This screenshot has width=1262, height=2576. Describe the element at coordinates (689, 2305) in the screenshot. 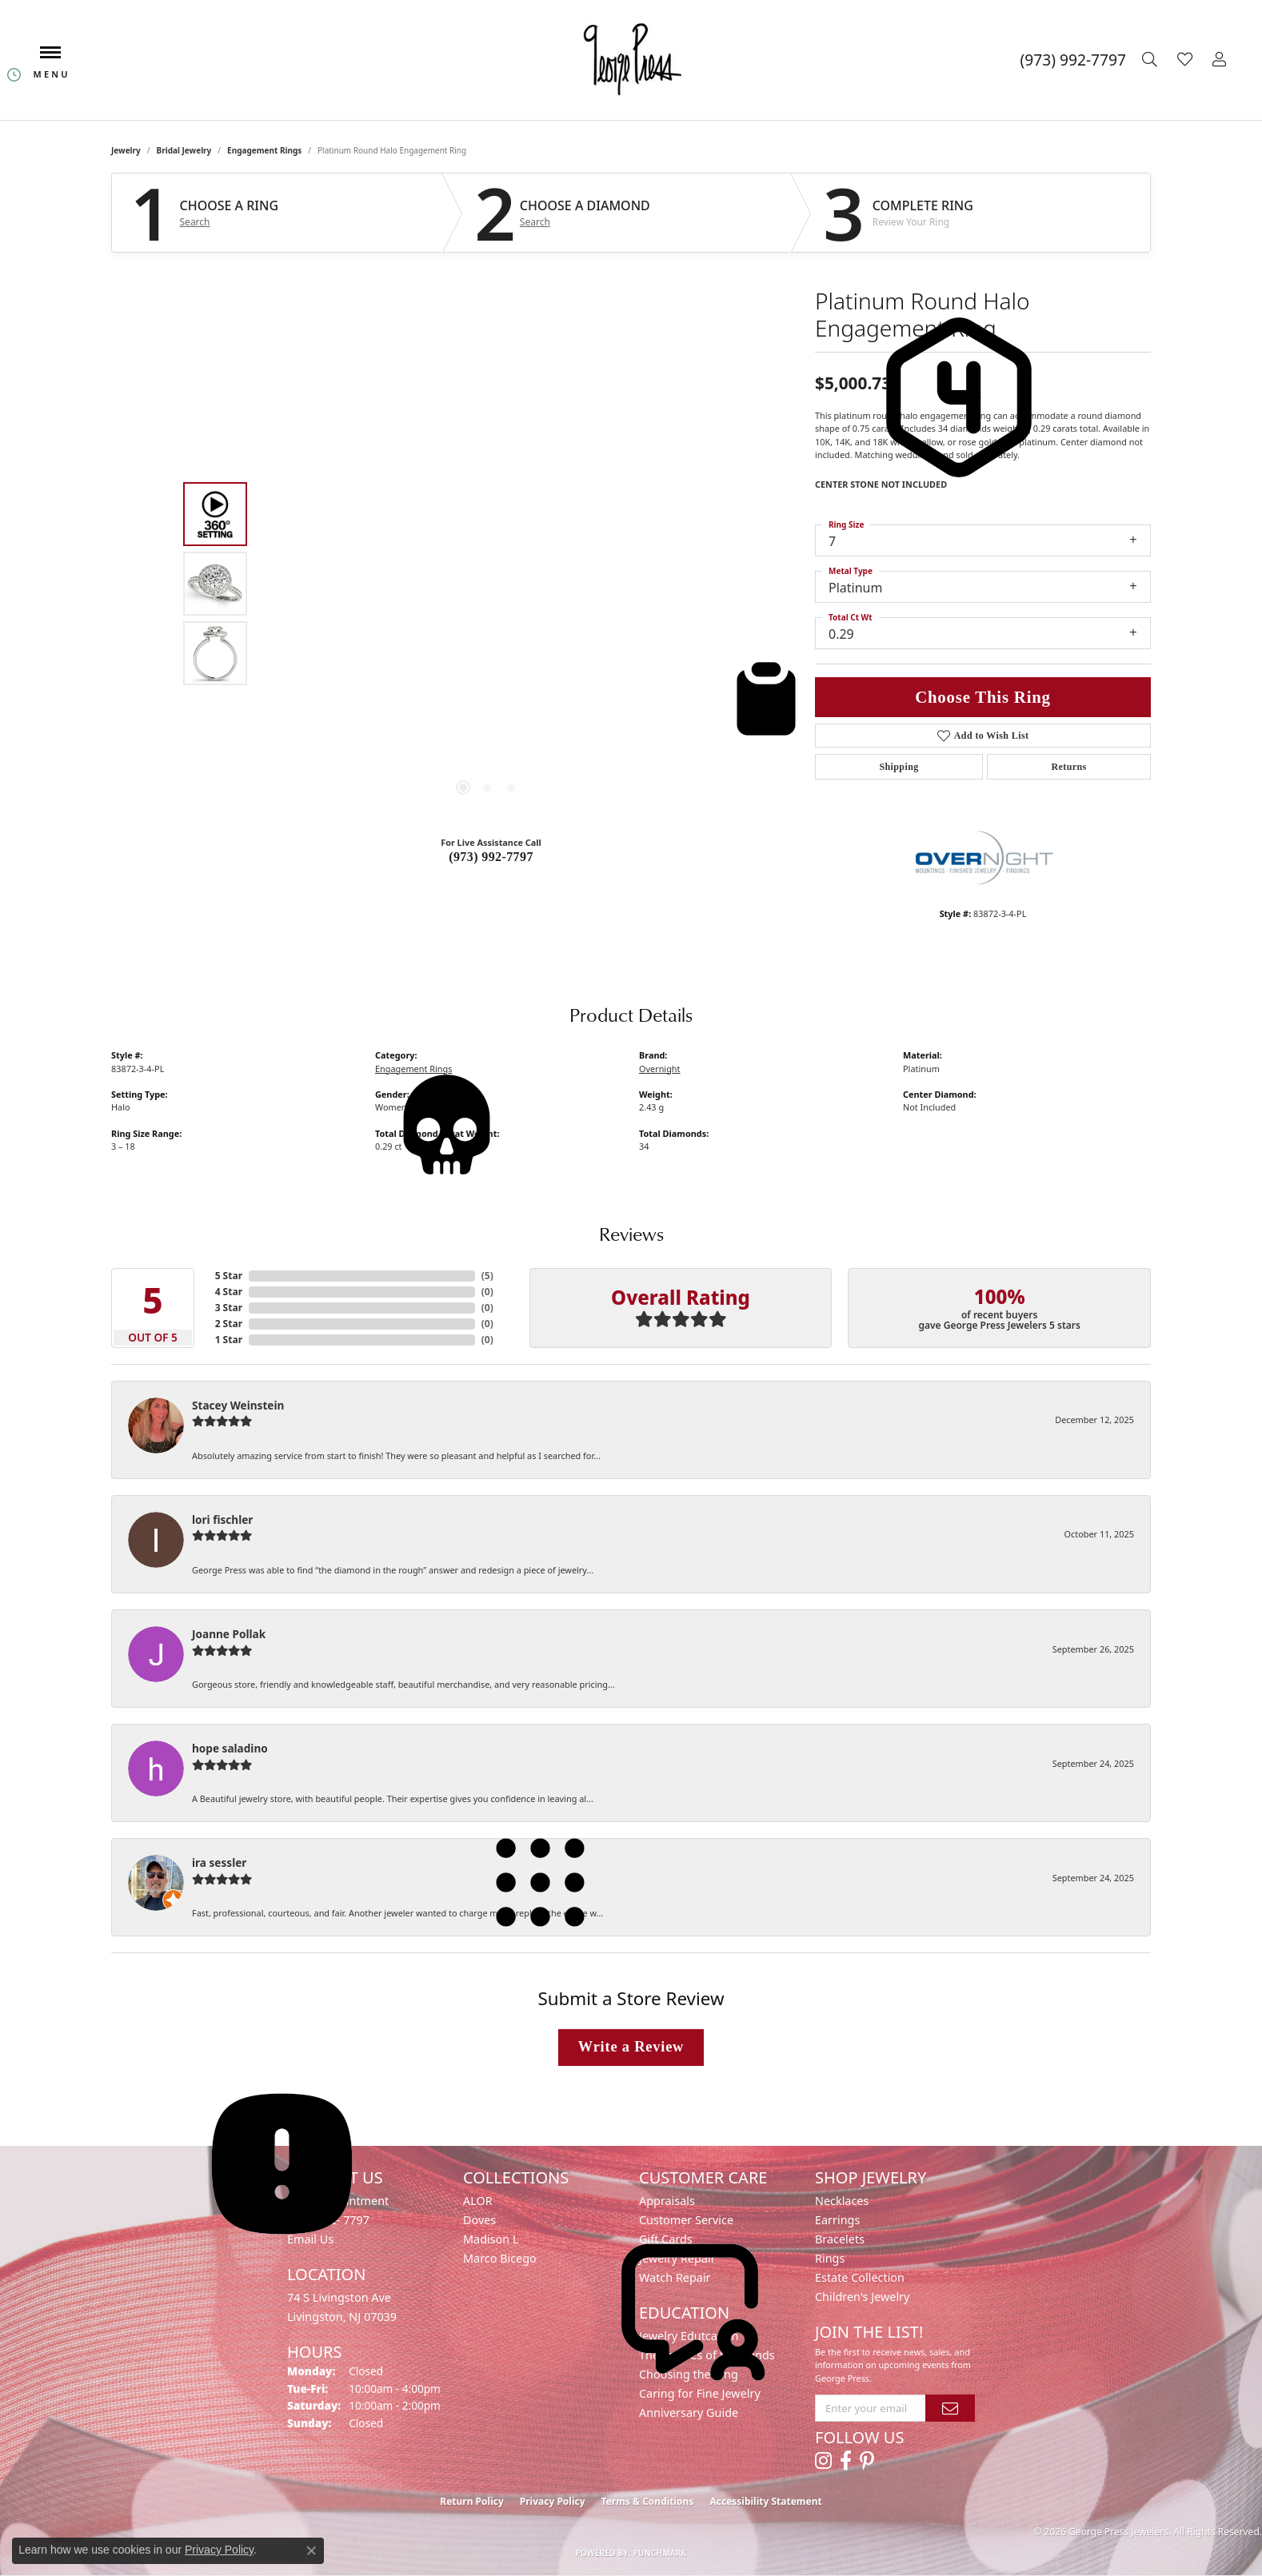

I see `view message from a specific user` at that location.